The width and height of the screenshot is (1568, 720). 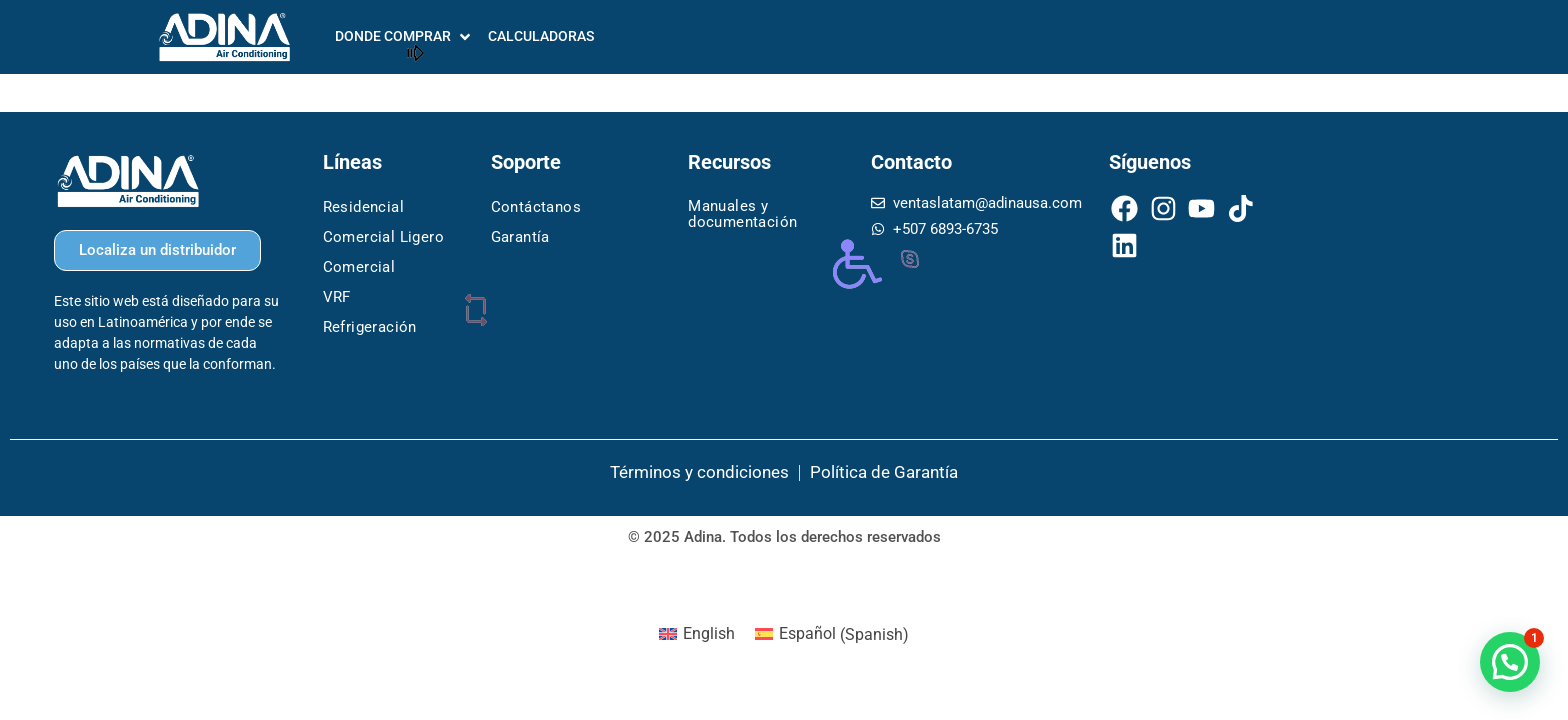 What do you see at coordinates (415, 53) in the screenshot?
I see `skip forward or jump to the end` at bounding box center [415, 53].